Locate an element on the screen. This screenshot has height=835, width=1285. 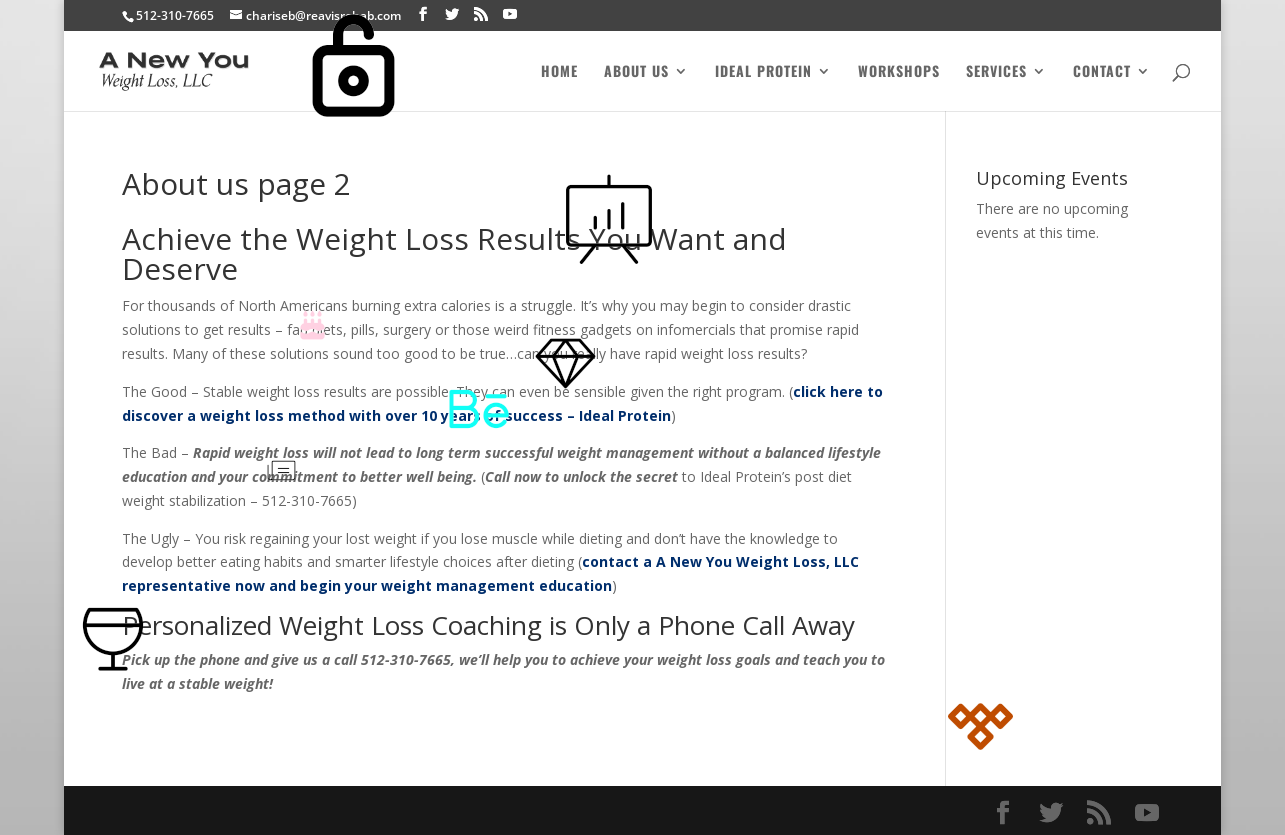
unlock a secured item or account is located at coordinates (353, 65).